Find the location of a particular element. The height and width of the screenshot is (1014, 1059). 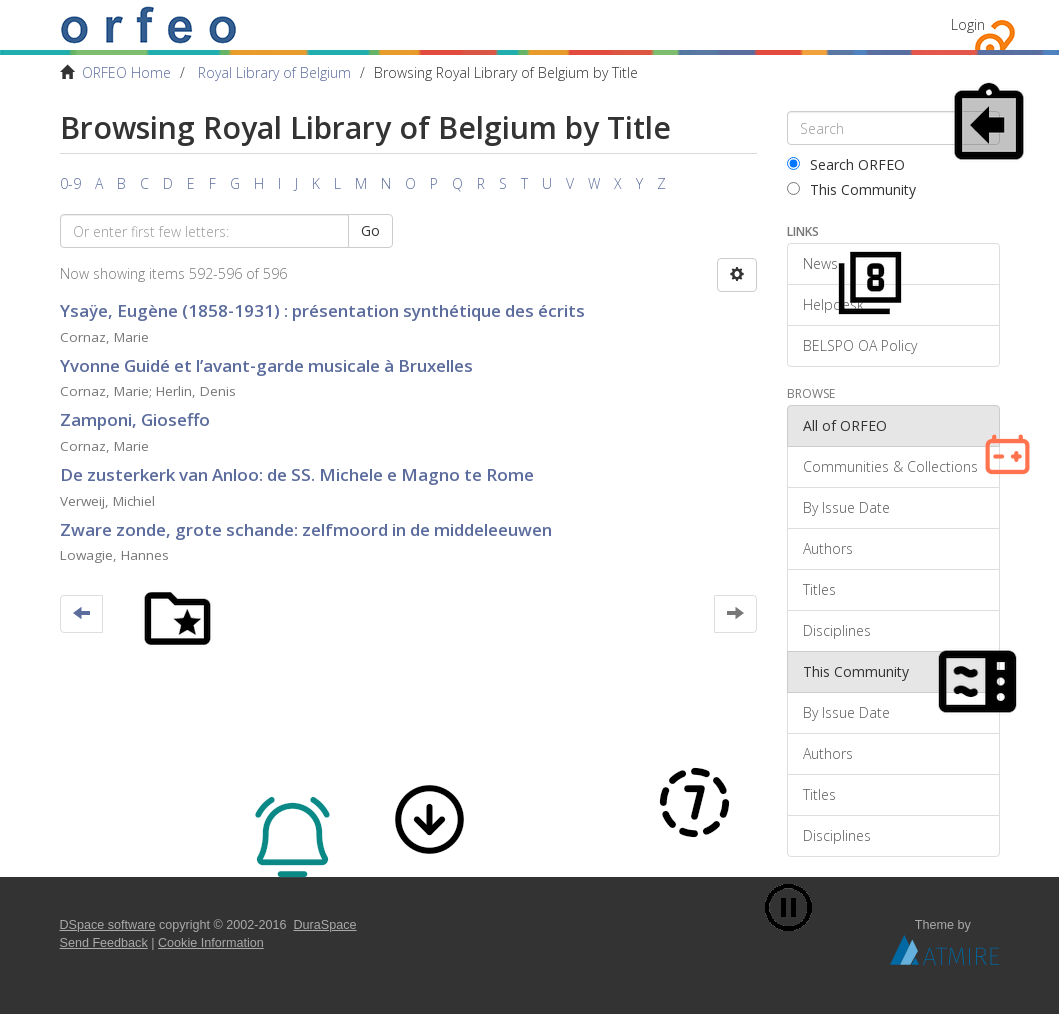

pause media playback is located at coordinates (788, 907).